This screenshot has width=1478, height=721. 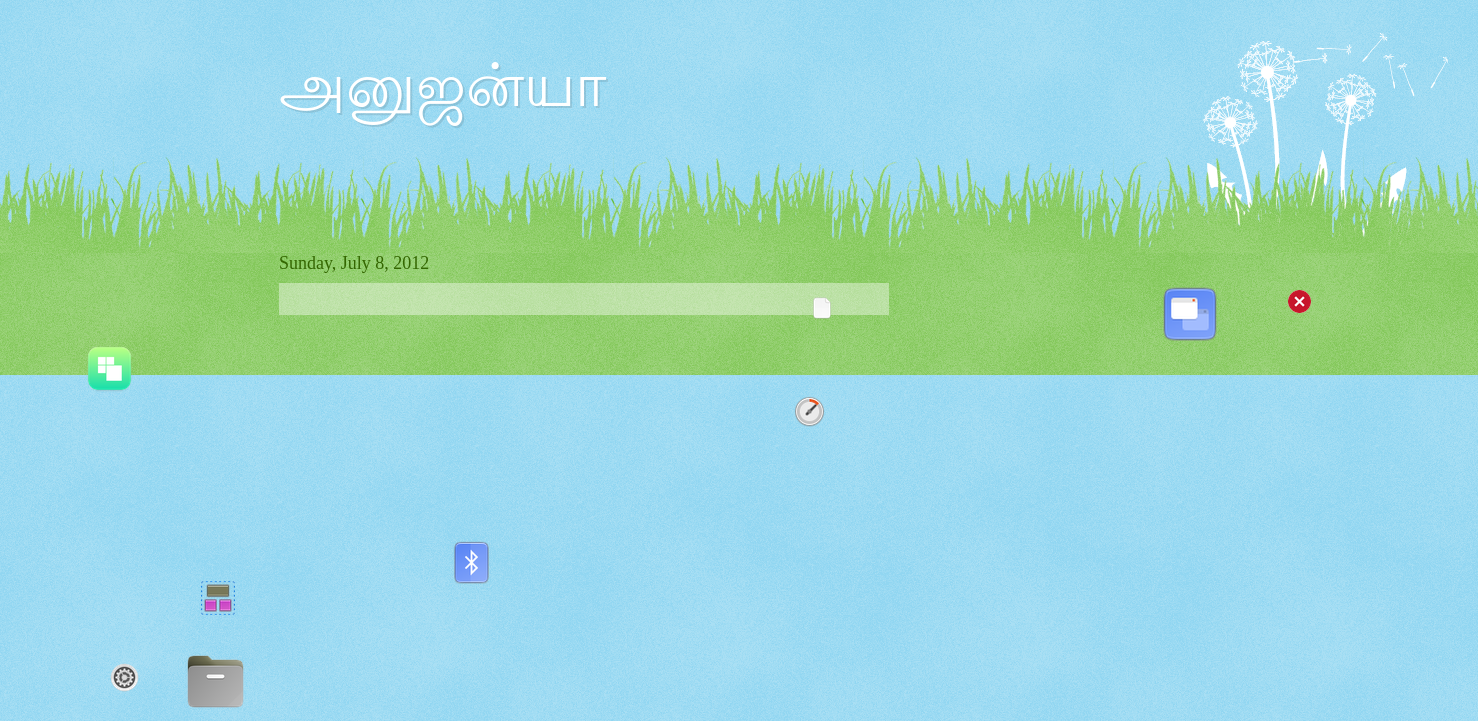 I want to click on open the file manager application, so click(x=215, y=681).